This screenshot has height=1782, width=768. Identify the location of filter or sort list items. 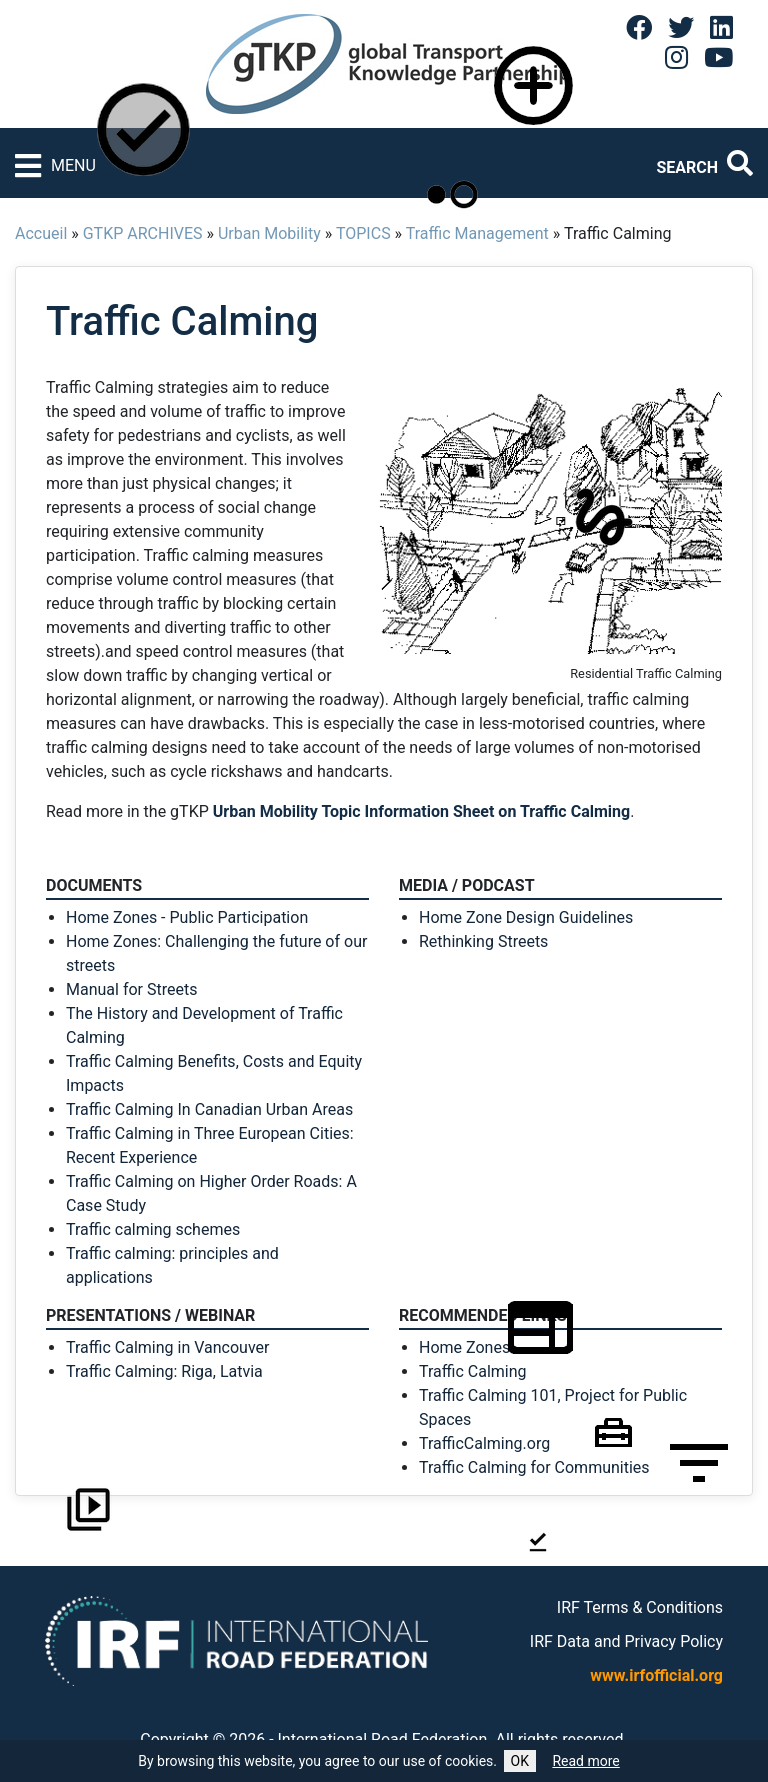
(699, 1463).